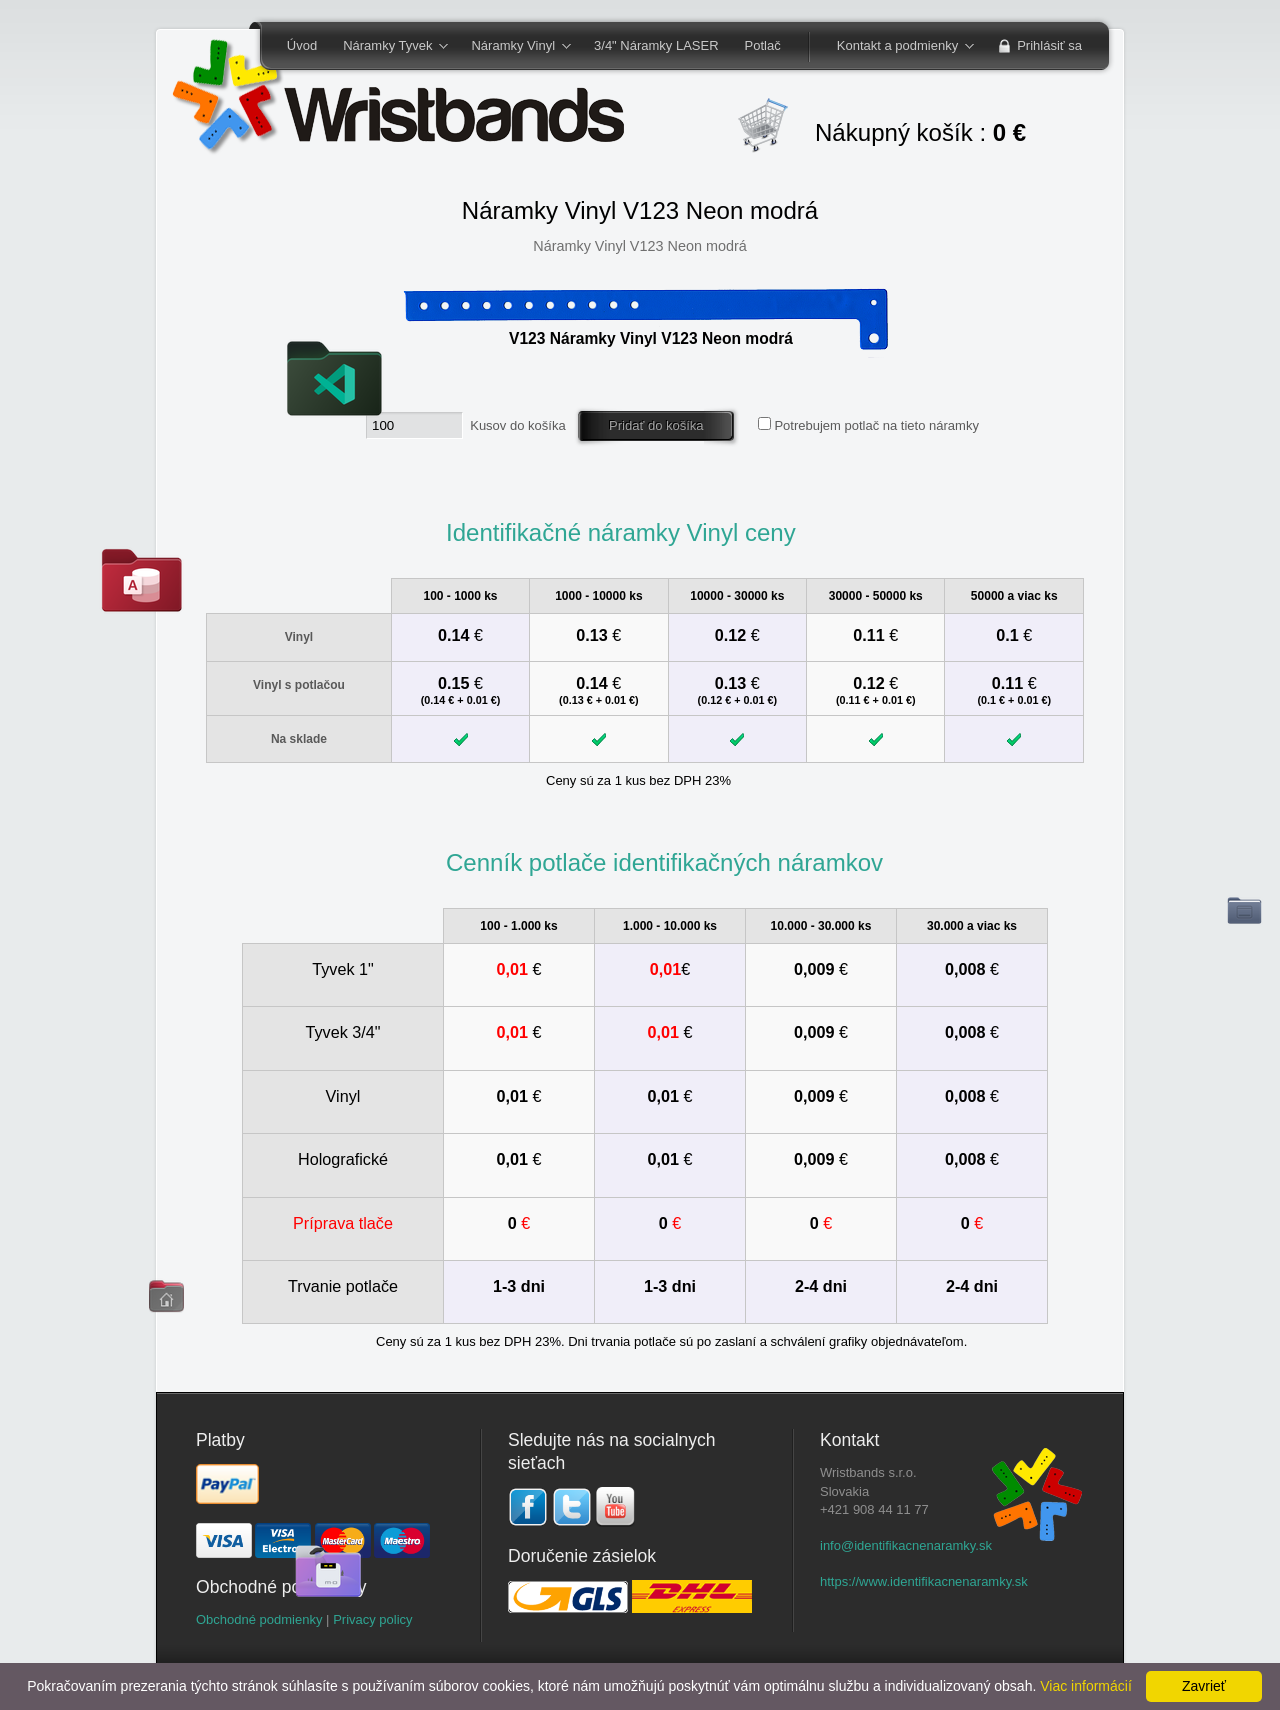  I want to click on folder containing VS Code Insider projects, so click(334, 381).